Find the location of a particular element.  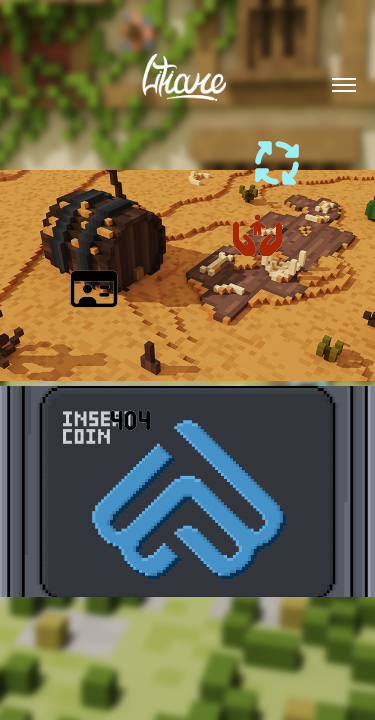

indicates page not found error is located at coordinates (130, 420).